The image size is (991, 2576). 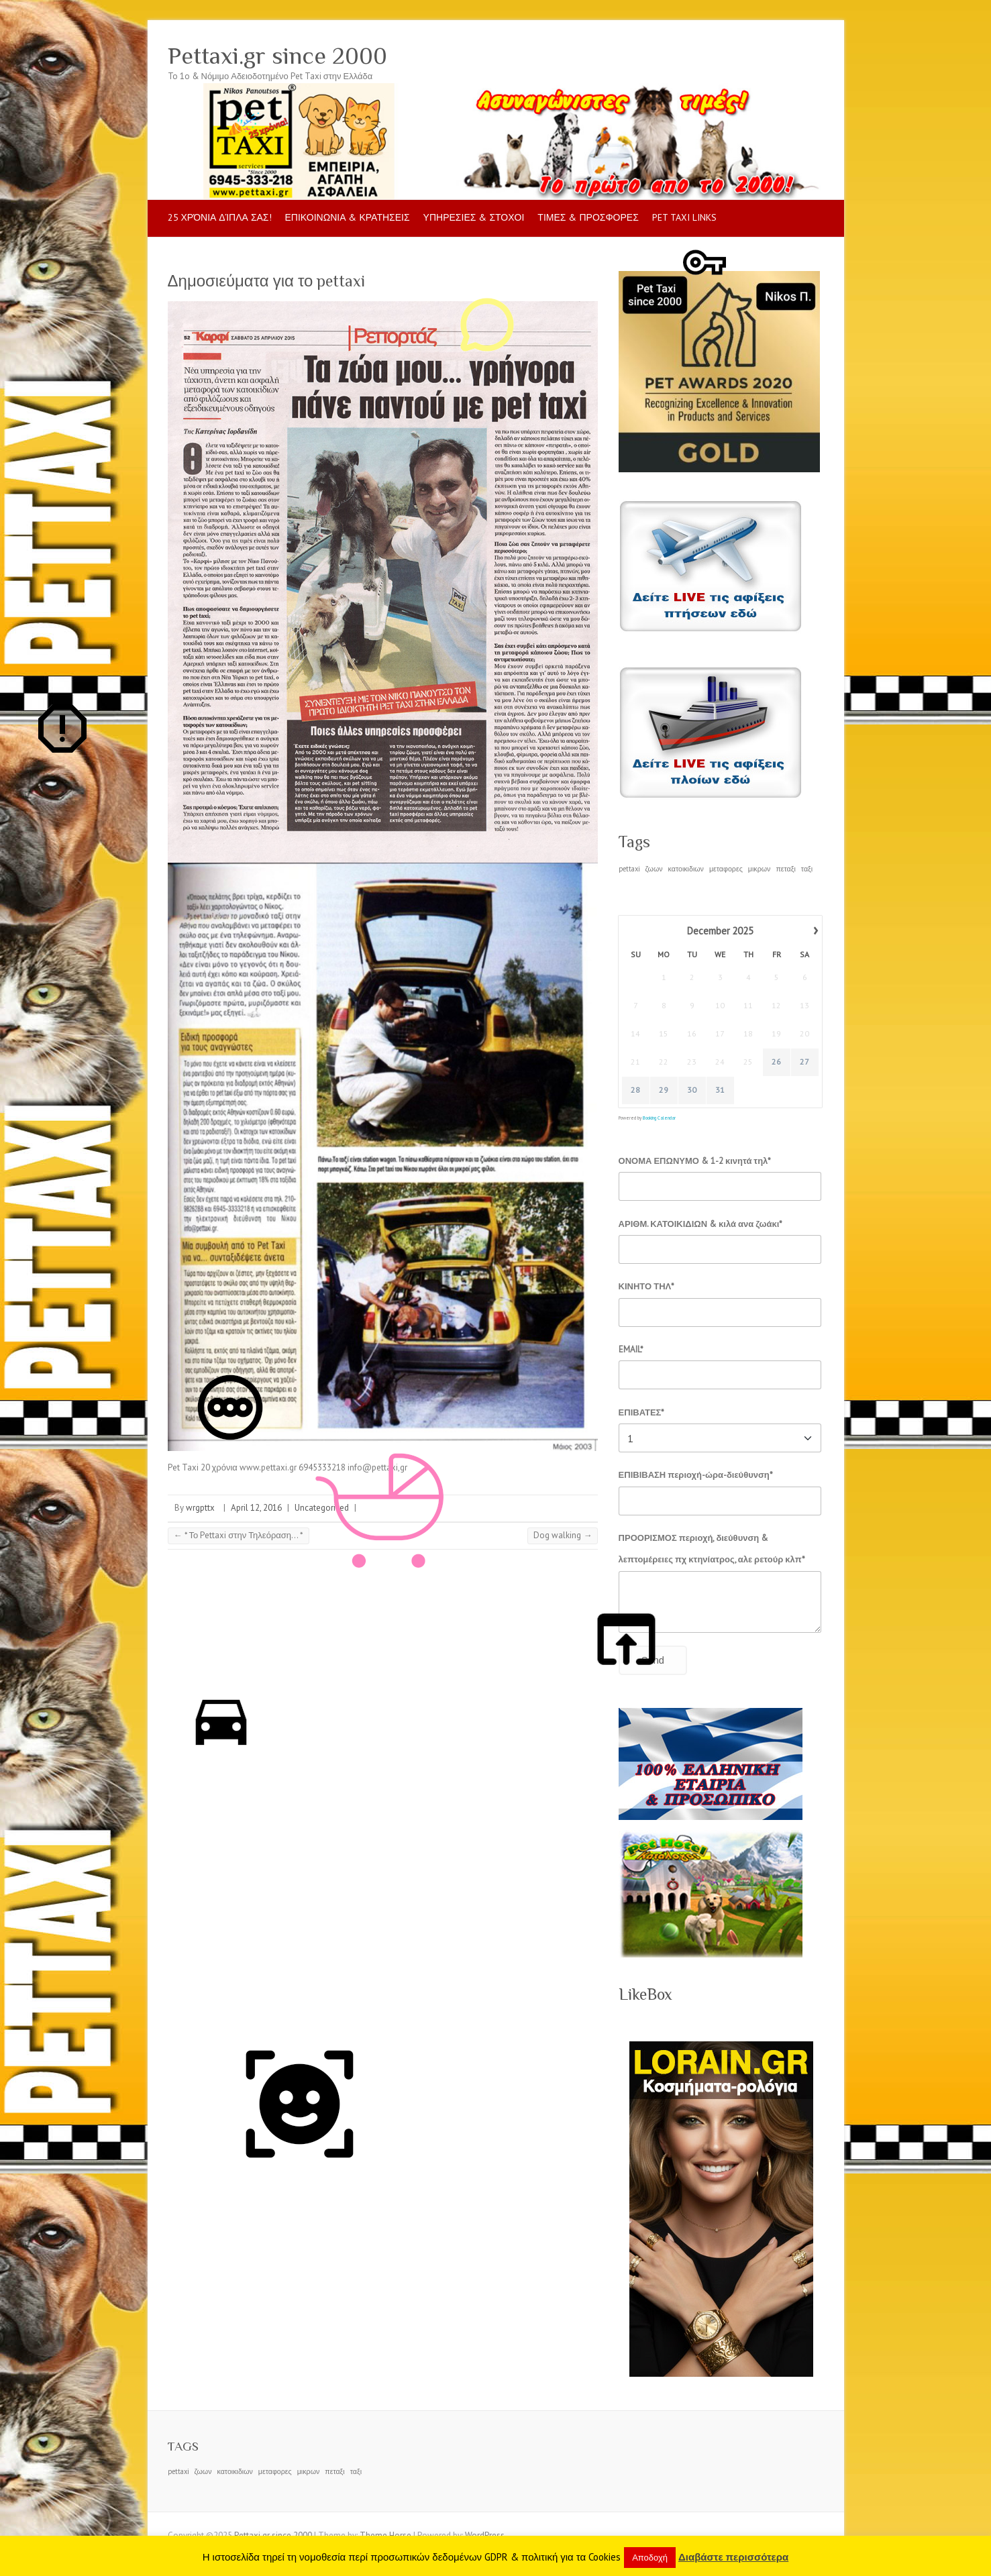 What do you see at coordinates (230, 1407) in the screenshot?
I see `open Letterboxd app` at bounding box center [230, 1407].